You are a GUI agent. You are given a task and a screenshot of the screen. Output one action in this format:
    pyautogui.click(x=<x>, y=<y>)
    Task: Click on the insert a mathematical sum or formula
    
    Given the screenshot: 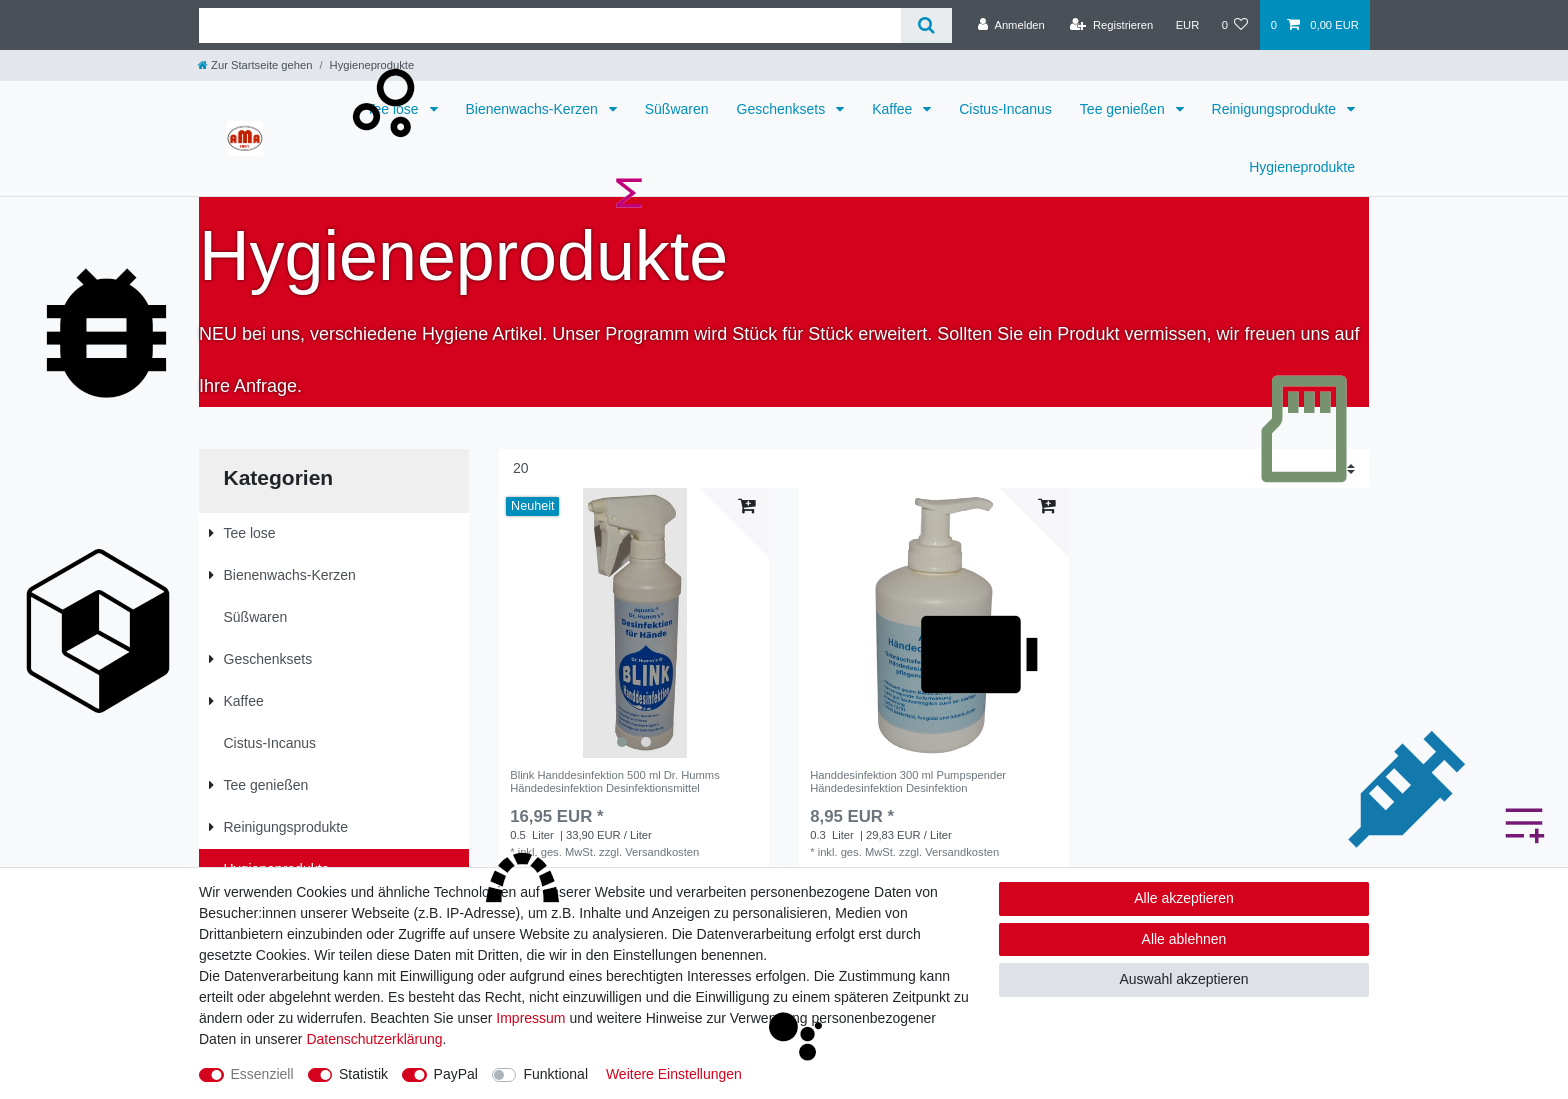 What is the action you would take?
    pyautogui.click(x=629, y=193)
    